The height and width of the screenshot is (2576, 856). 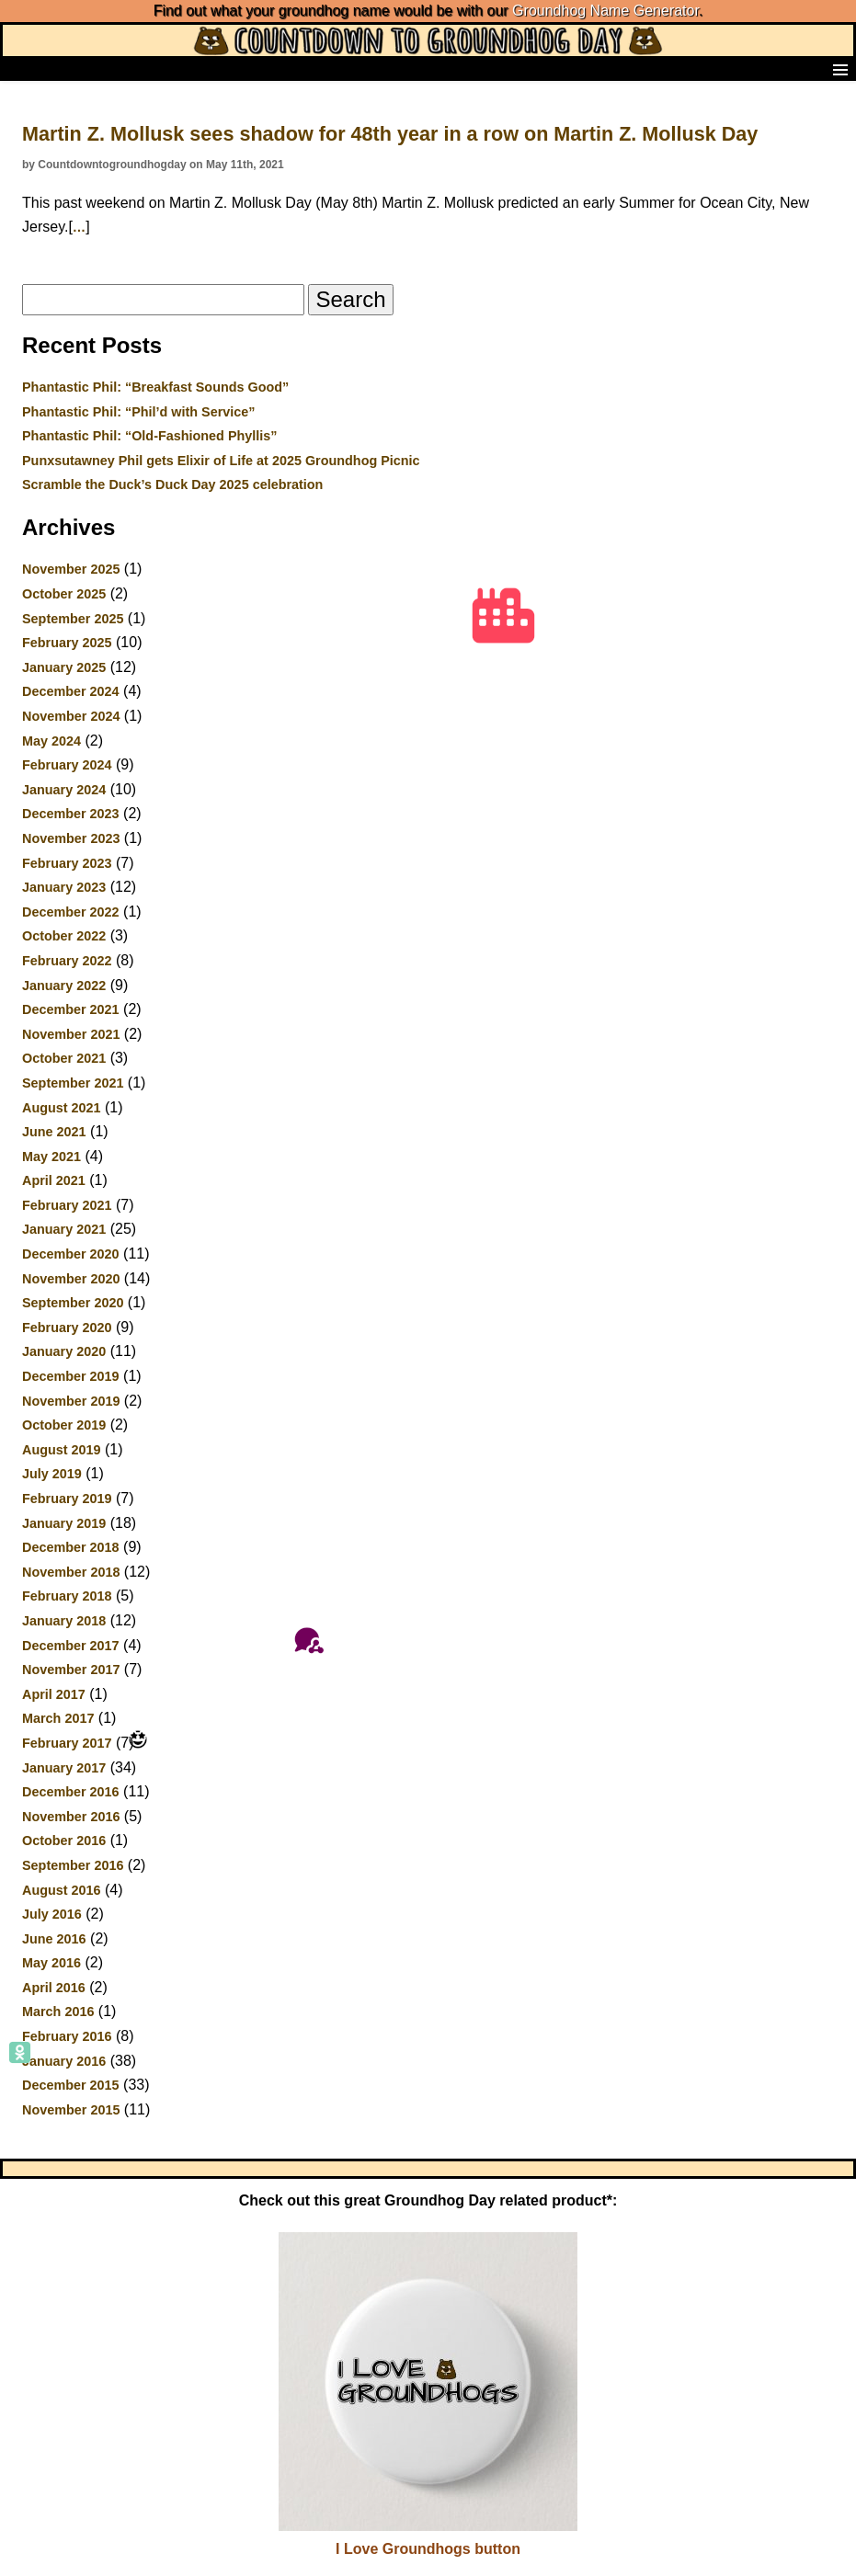 I want to click on open odnoklassniki social network app, so click(x=19, y=2052).